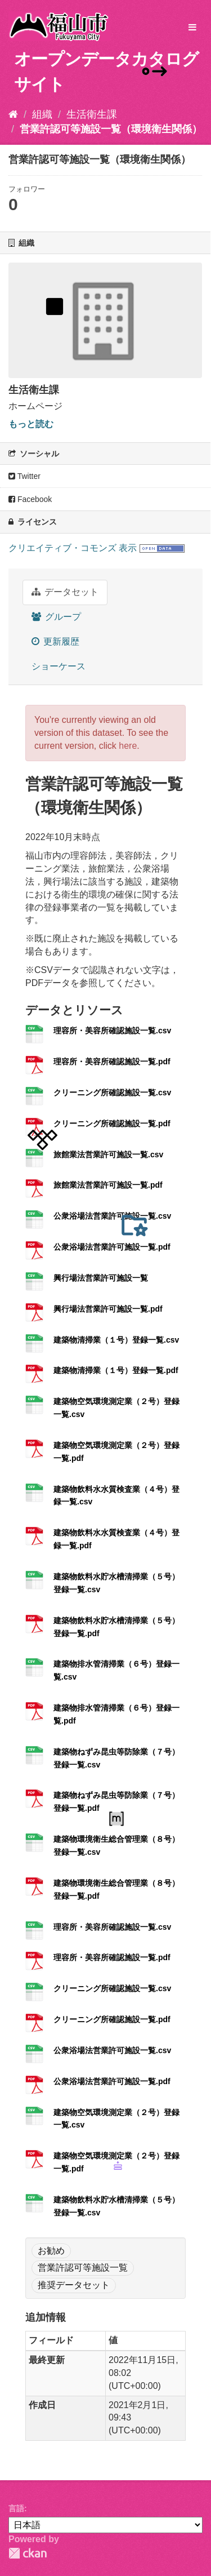  I want to click on add a new row above, so click(118, 2166).